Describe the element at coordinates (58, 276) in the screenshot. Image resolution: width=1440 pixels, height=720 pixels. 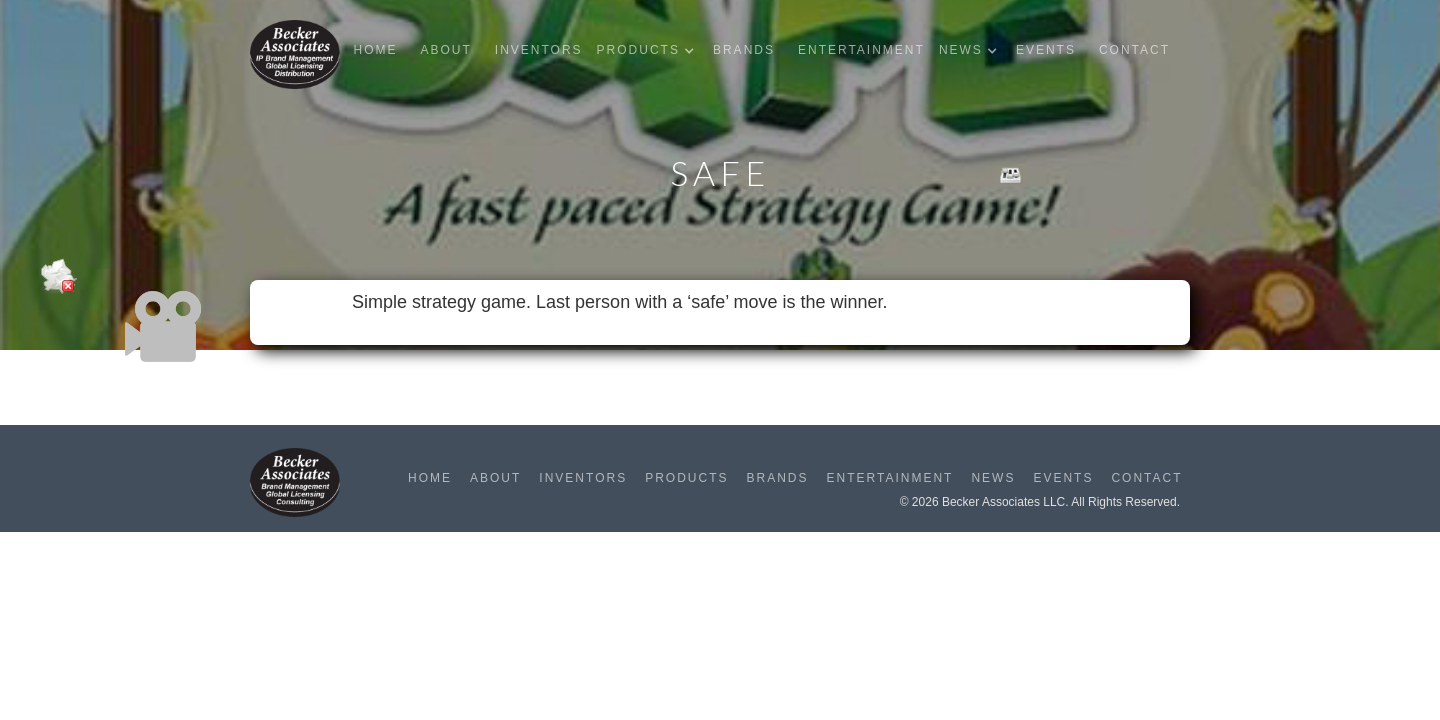
I see `mark email as not junk` at that location.